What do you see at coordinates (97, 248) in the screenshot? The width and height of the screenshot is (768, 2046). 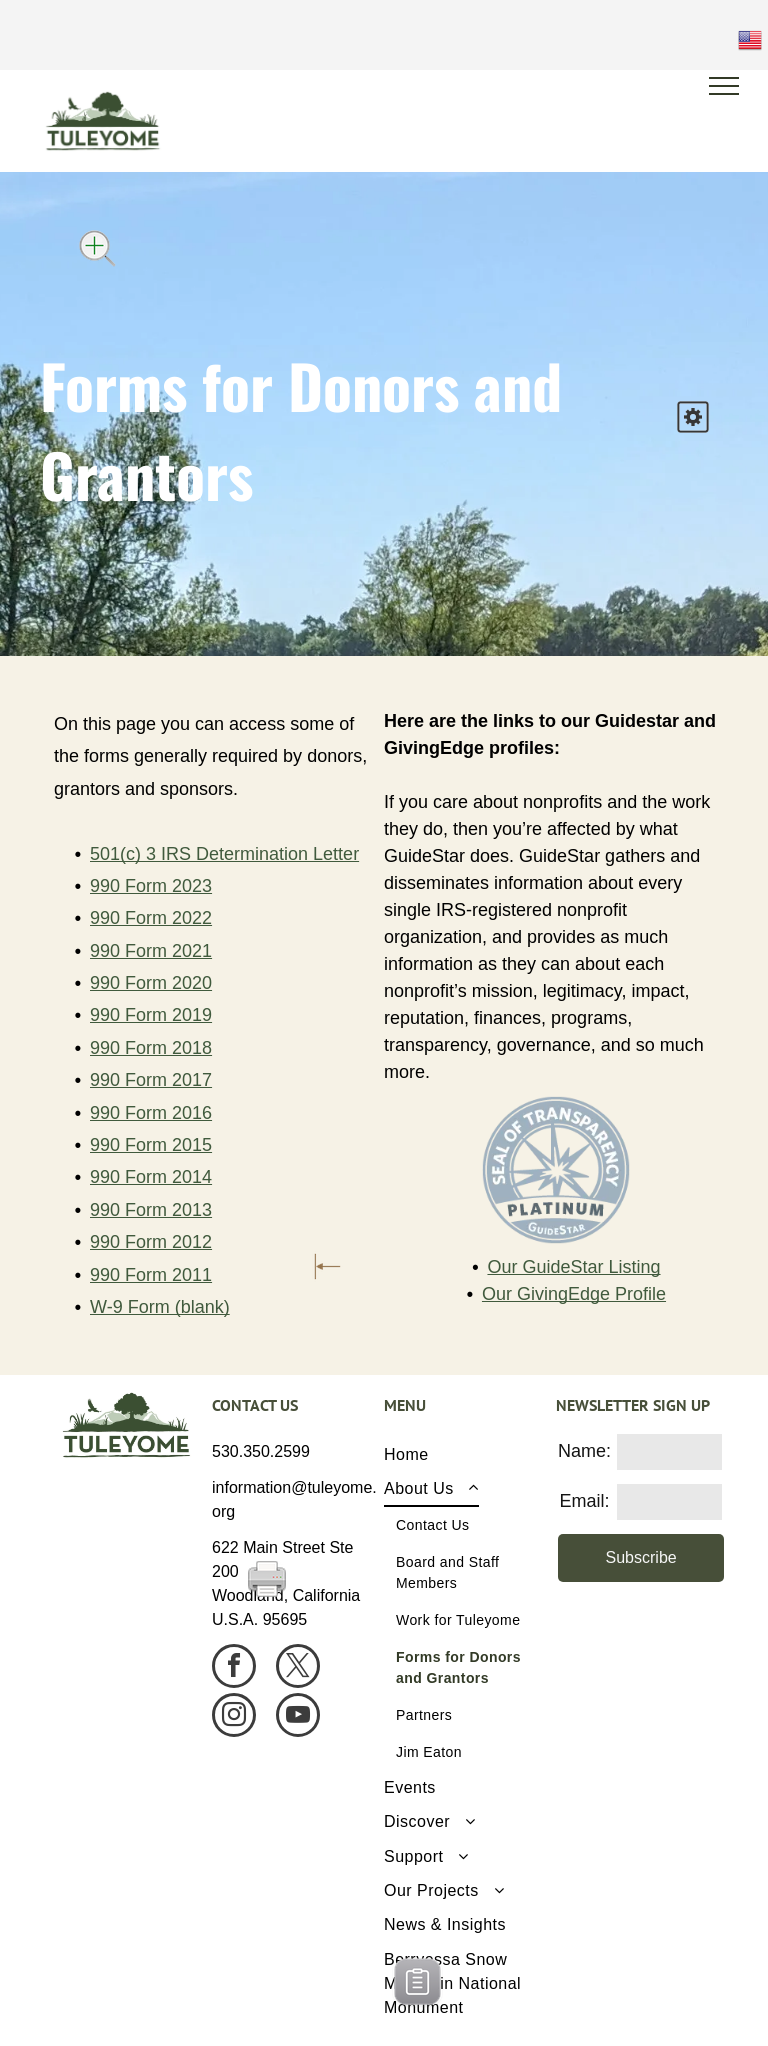 I see `zoom to fit content within the visible area` at bounding box center [97, 248].